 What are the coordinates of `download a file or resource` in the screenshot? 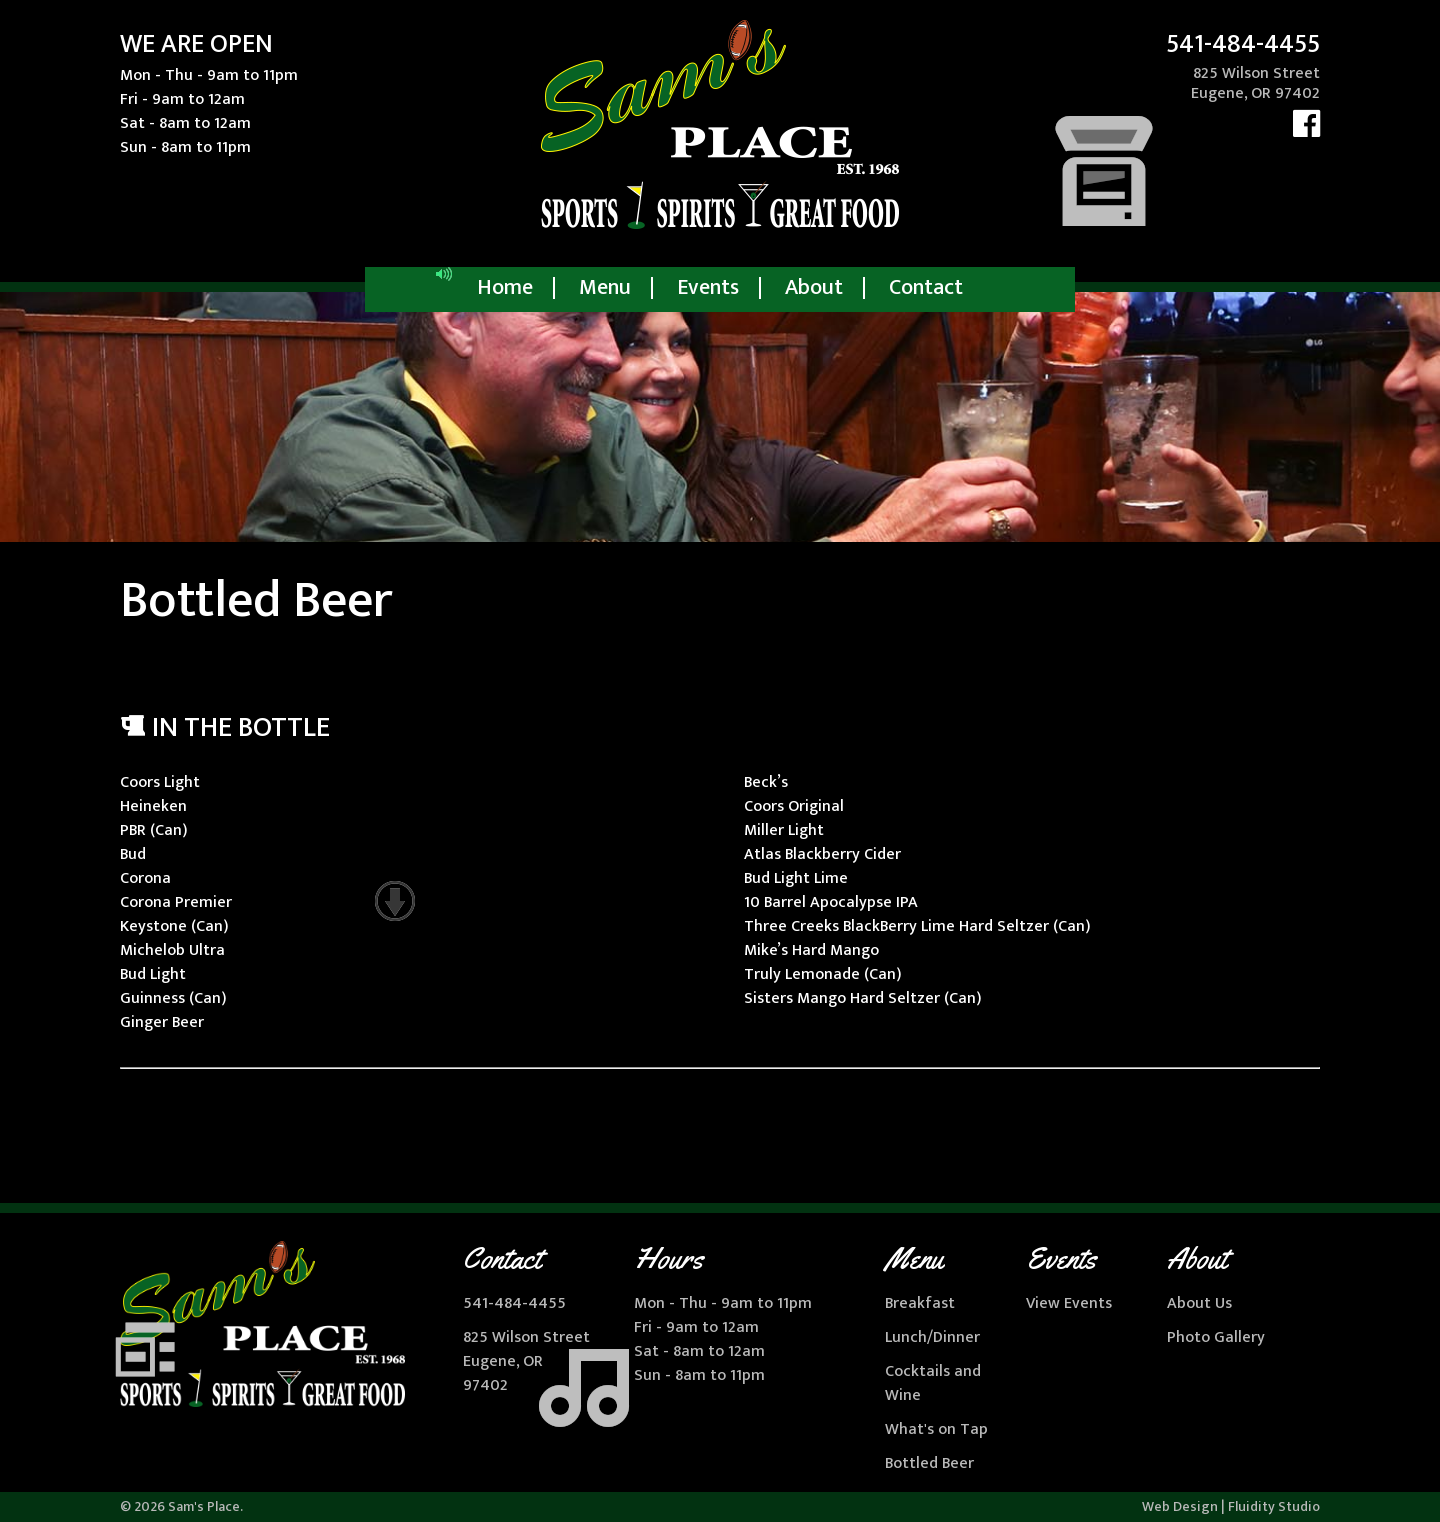 It's located at (395, 901).